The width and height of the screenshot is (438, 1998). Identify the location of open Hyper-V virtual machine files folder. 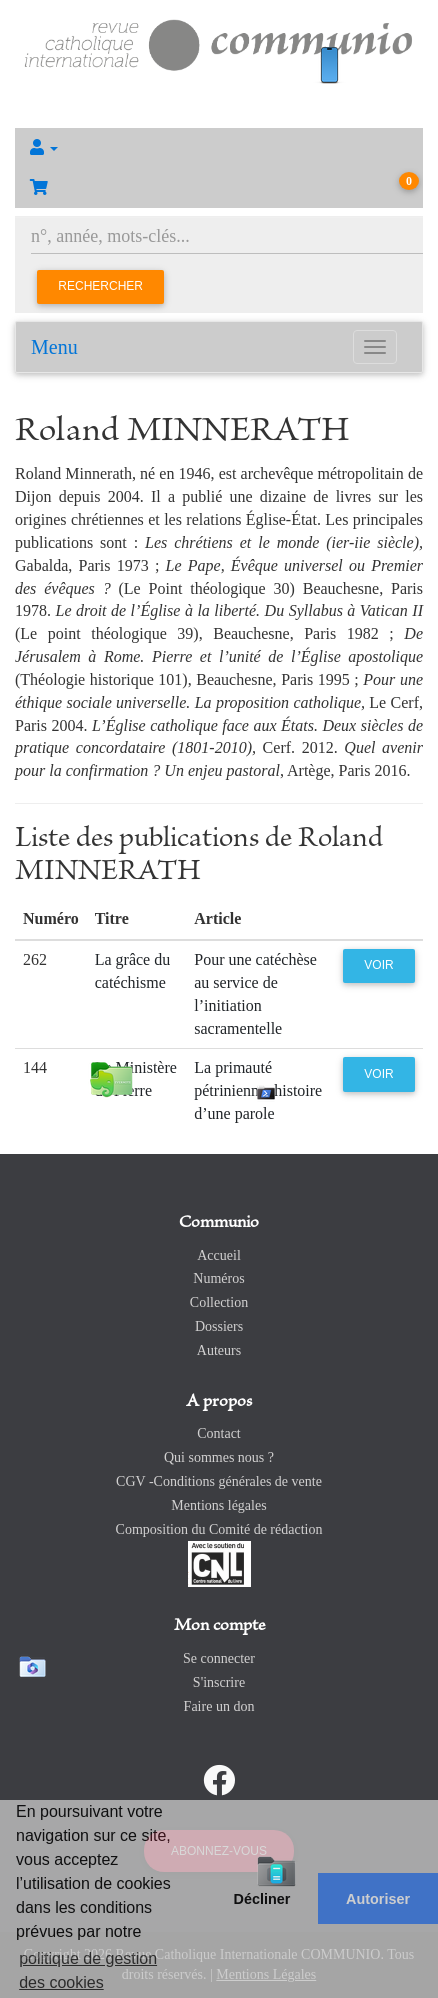
(276, 1872).